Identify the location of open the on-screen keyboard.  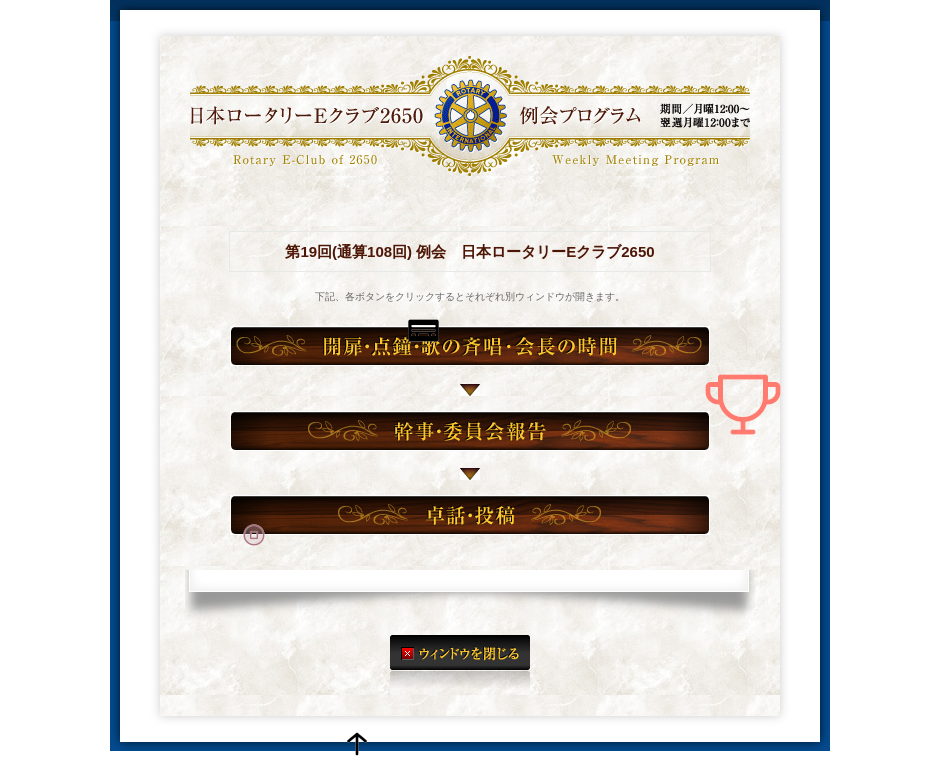
(423, 330).